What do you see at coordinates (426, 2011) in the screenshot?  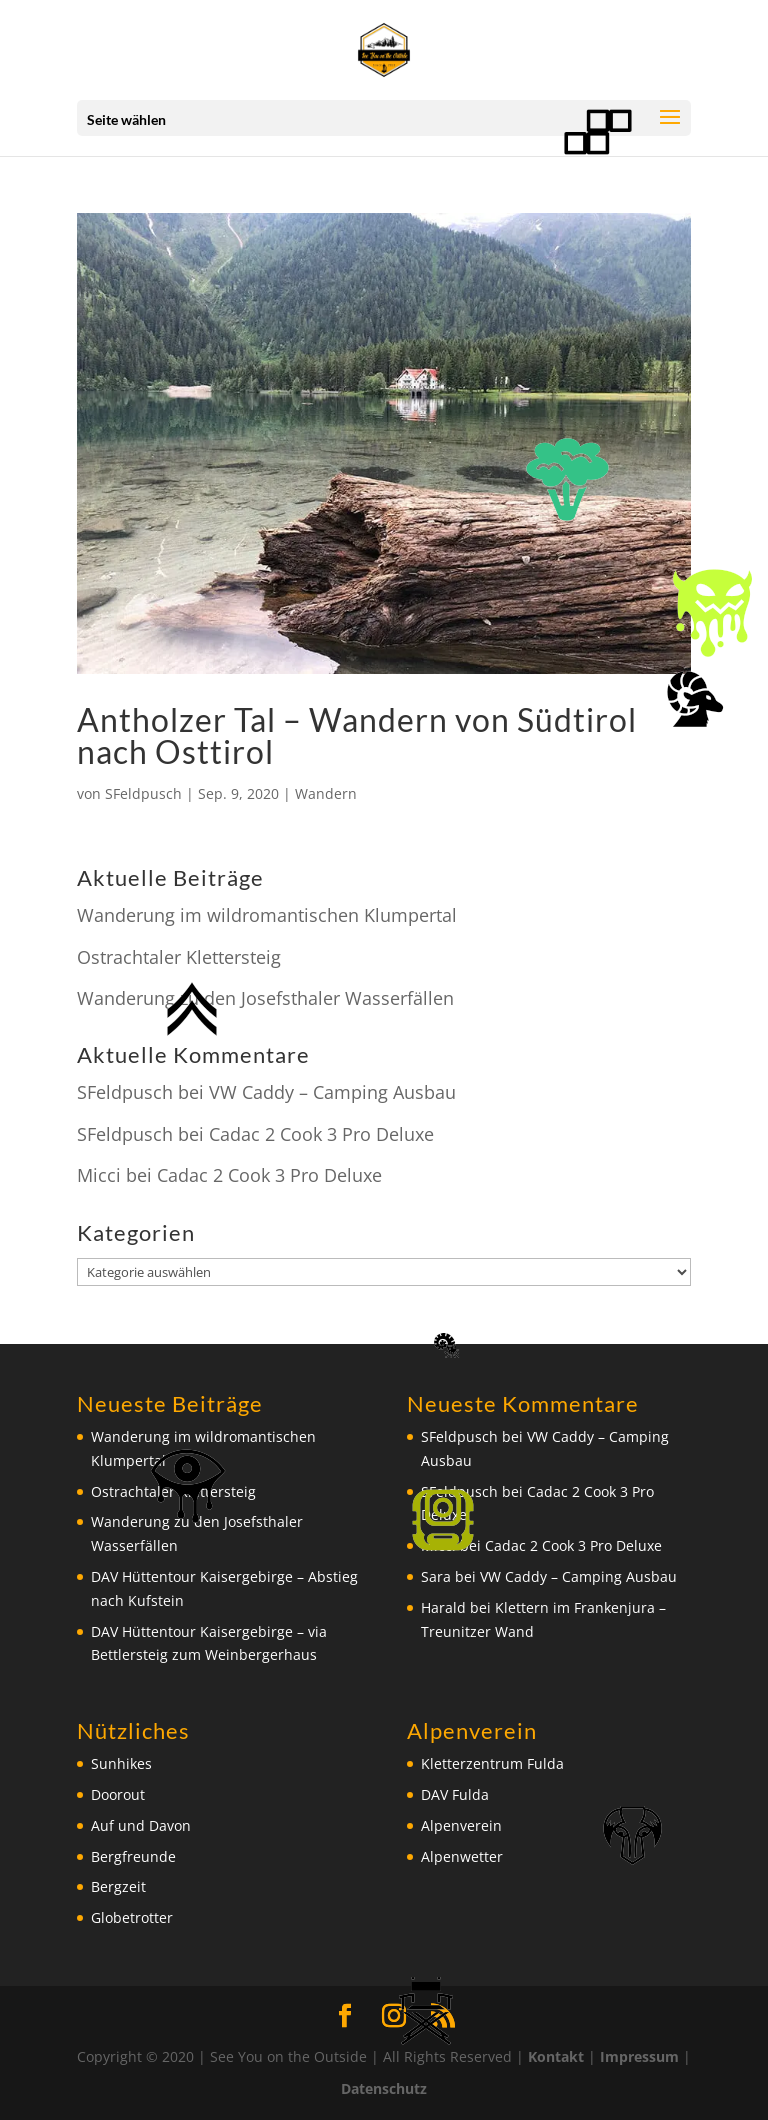 I see `access director or creator mode` at bounding box center [426, 2011].